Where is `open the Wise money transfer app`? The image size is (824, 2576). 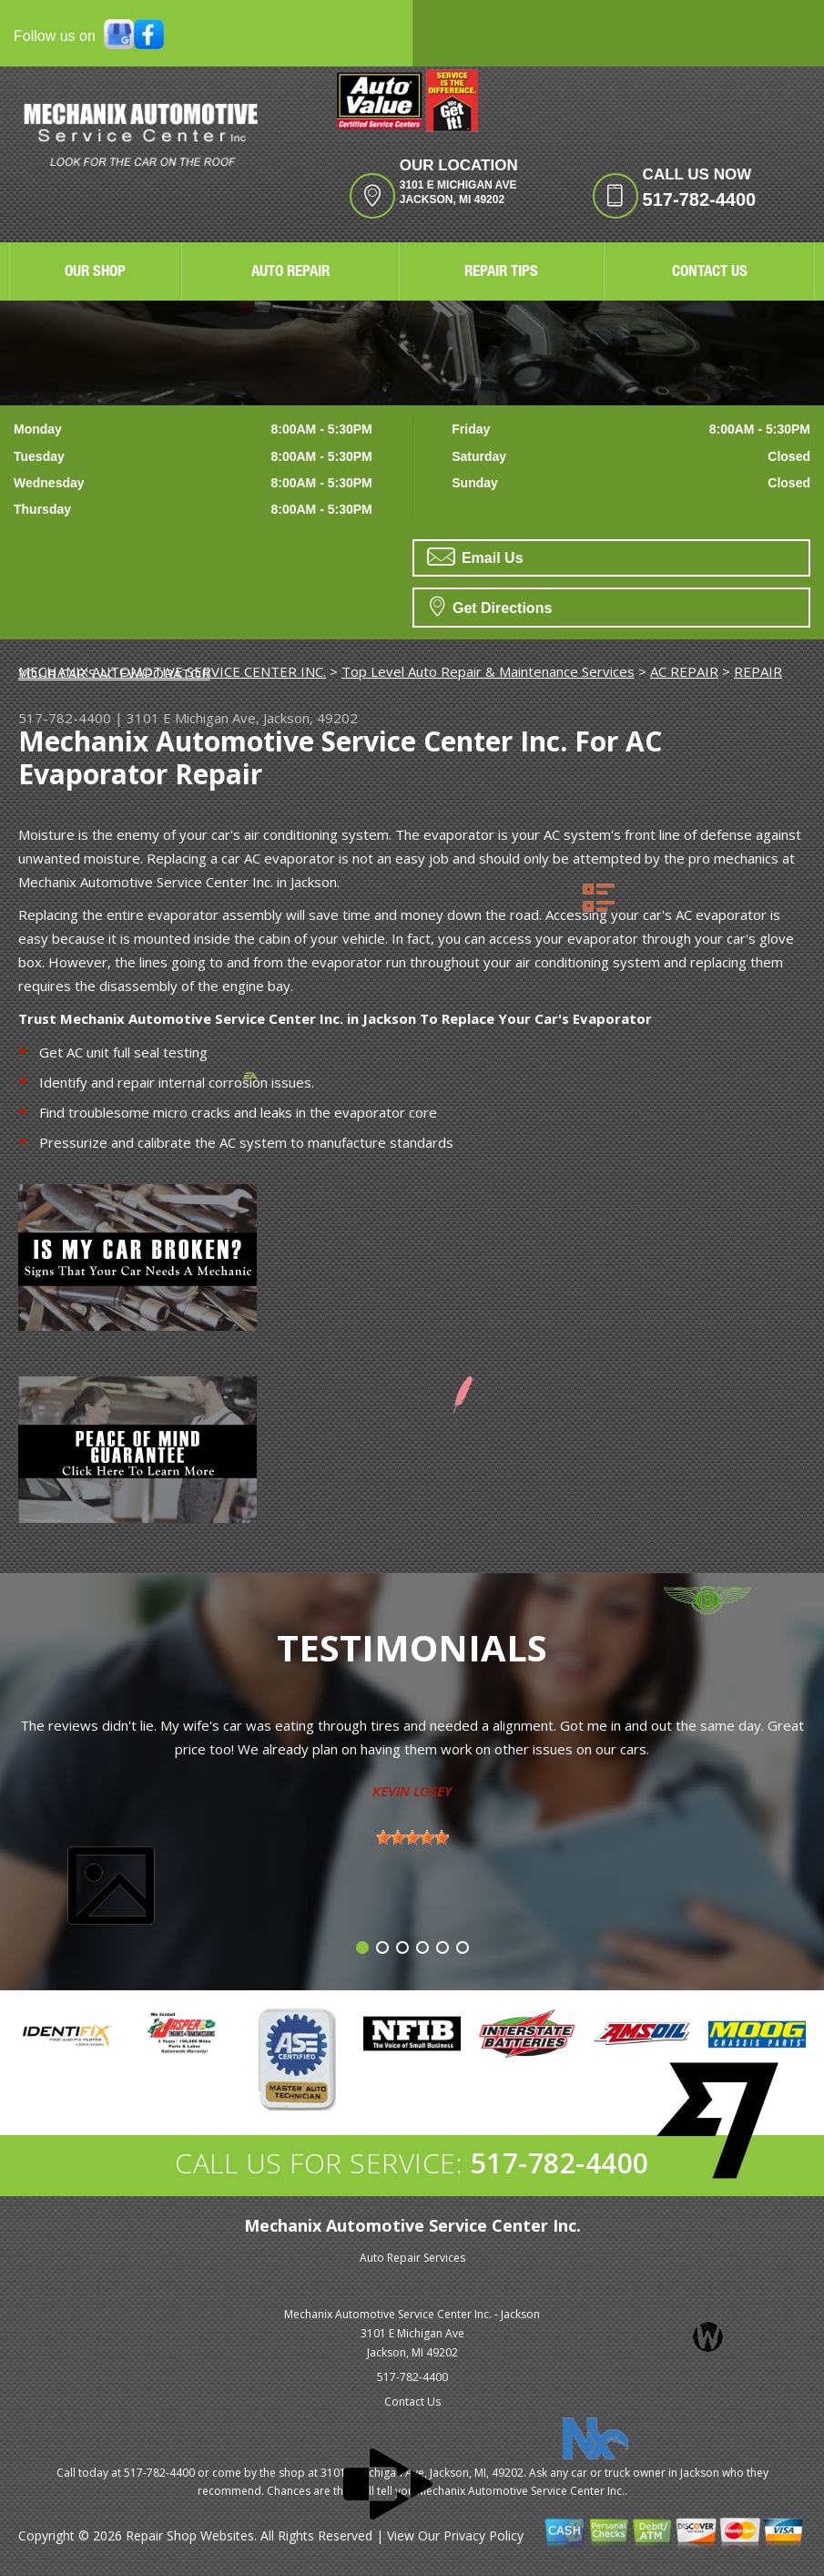 open the Wise money transfer app is located at coordinates (717, 2121).